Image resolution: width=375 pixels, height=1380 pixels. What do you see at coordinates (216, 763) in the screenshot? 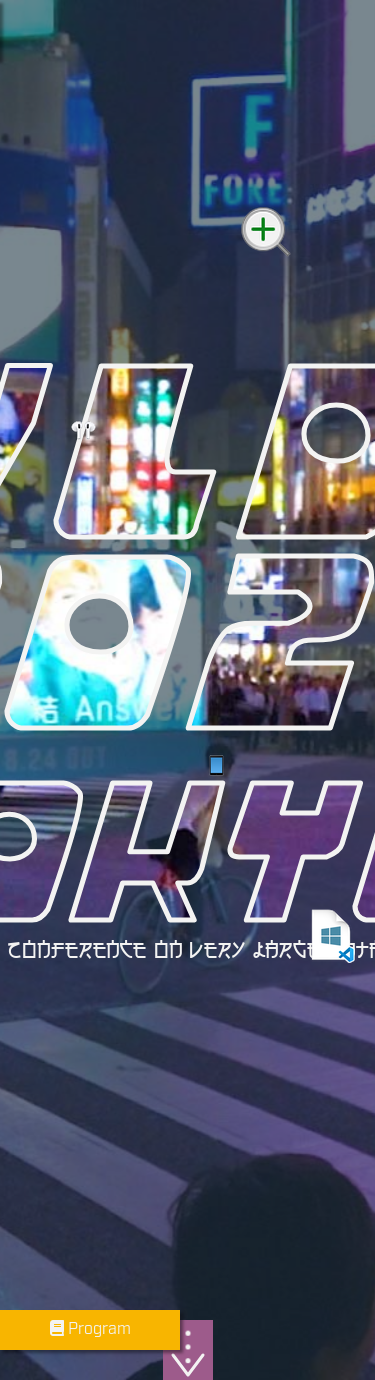
I see `iPad mini device connected via cellular` at bounding box center [216, 763].